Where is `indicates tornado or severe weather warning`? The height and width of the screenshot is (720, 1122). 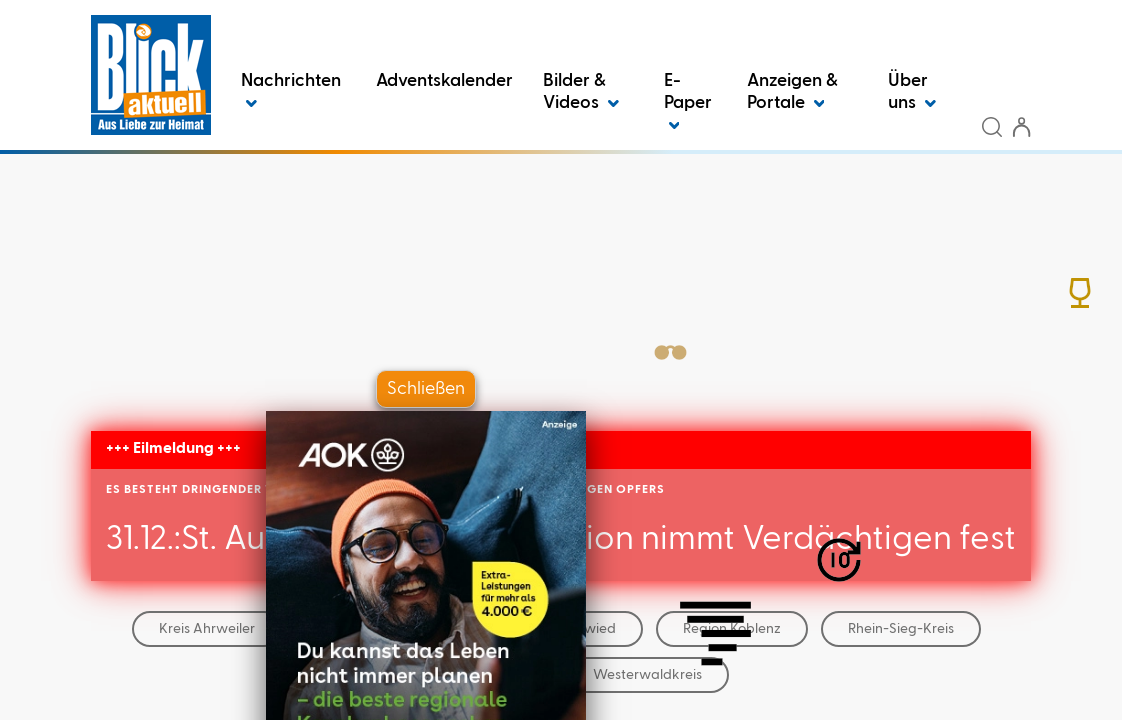 indicates tornado or severe weather warning is located at coordinates (715, 633).